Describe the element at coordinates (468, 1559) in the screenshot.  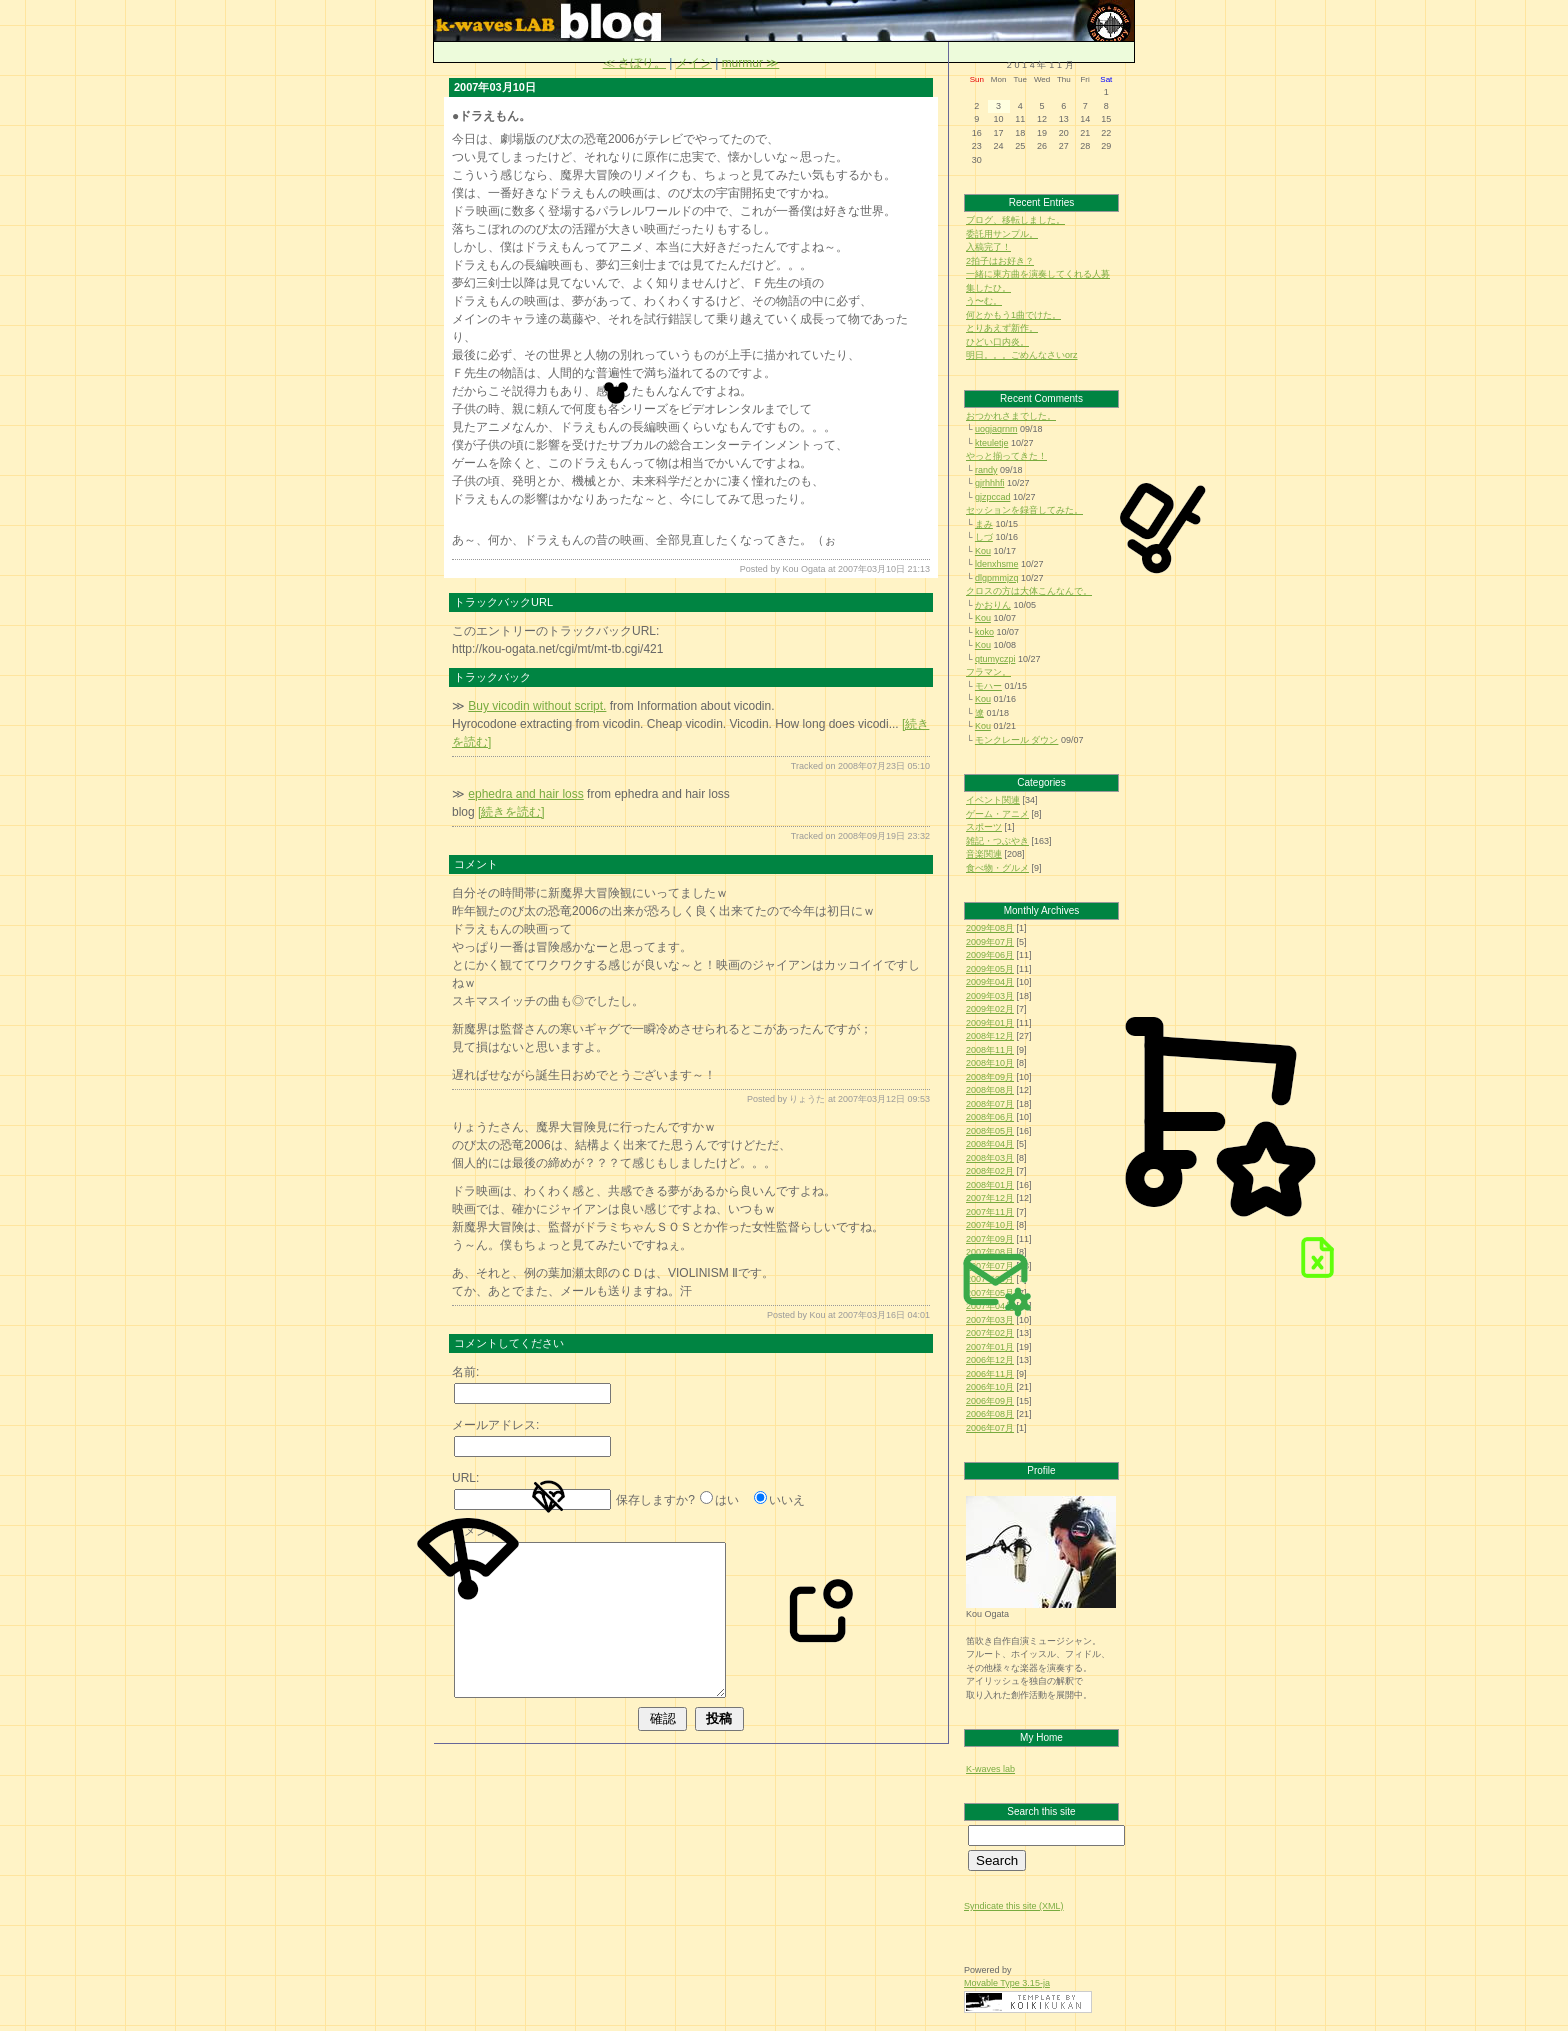
I see `toggle windshield wiper controls` at that location.